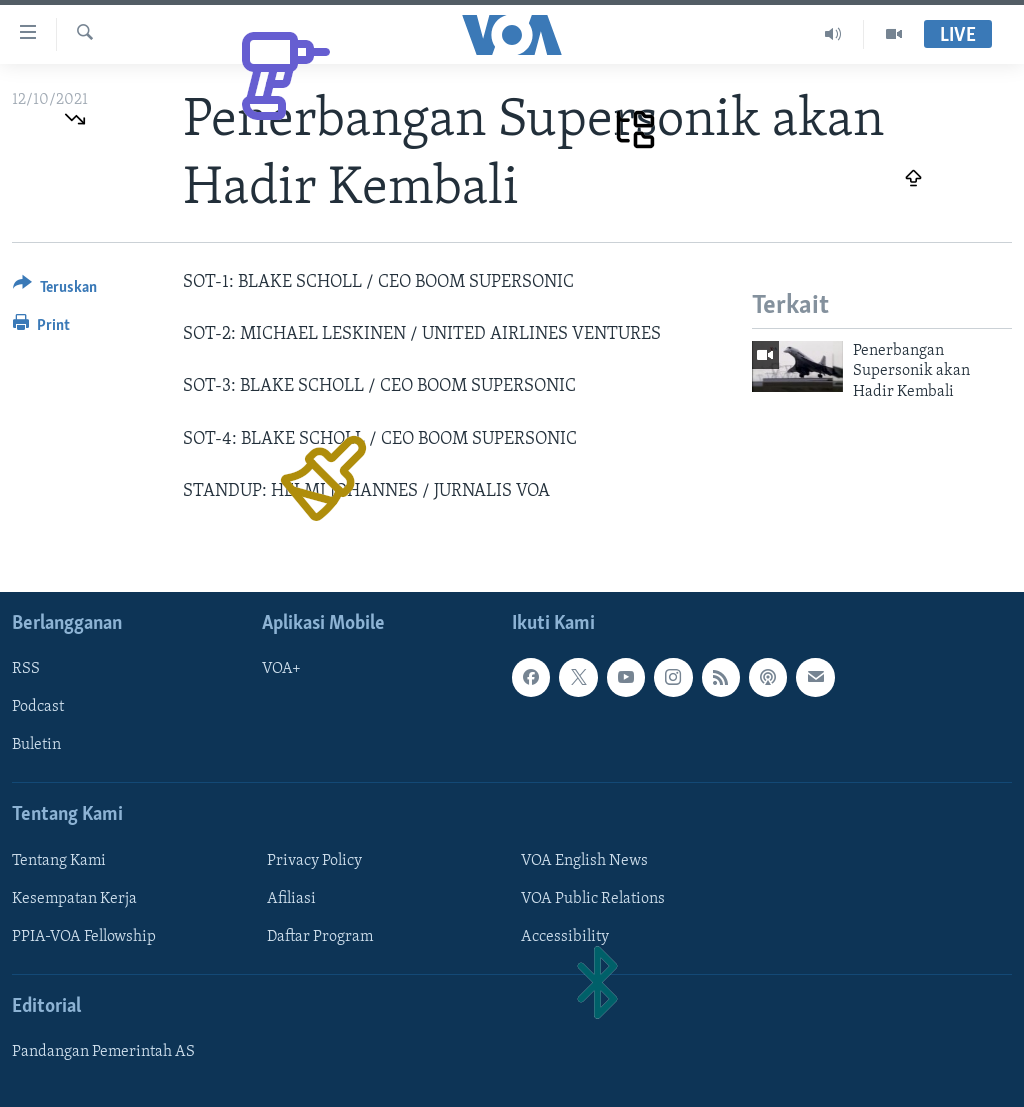 The image size is (1024, 1107). What do you see at coordinates (635, 129) in the screenshot?
I see `browse directory structure` at bounding box center [635, 129].